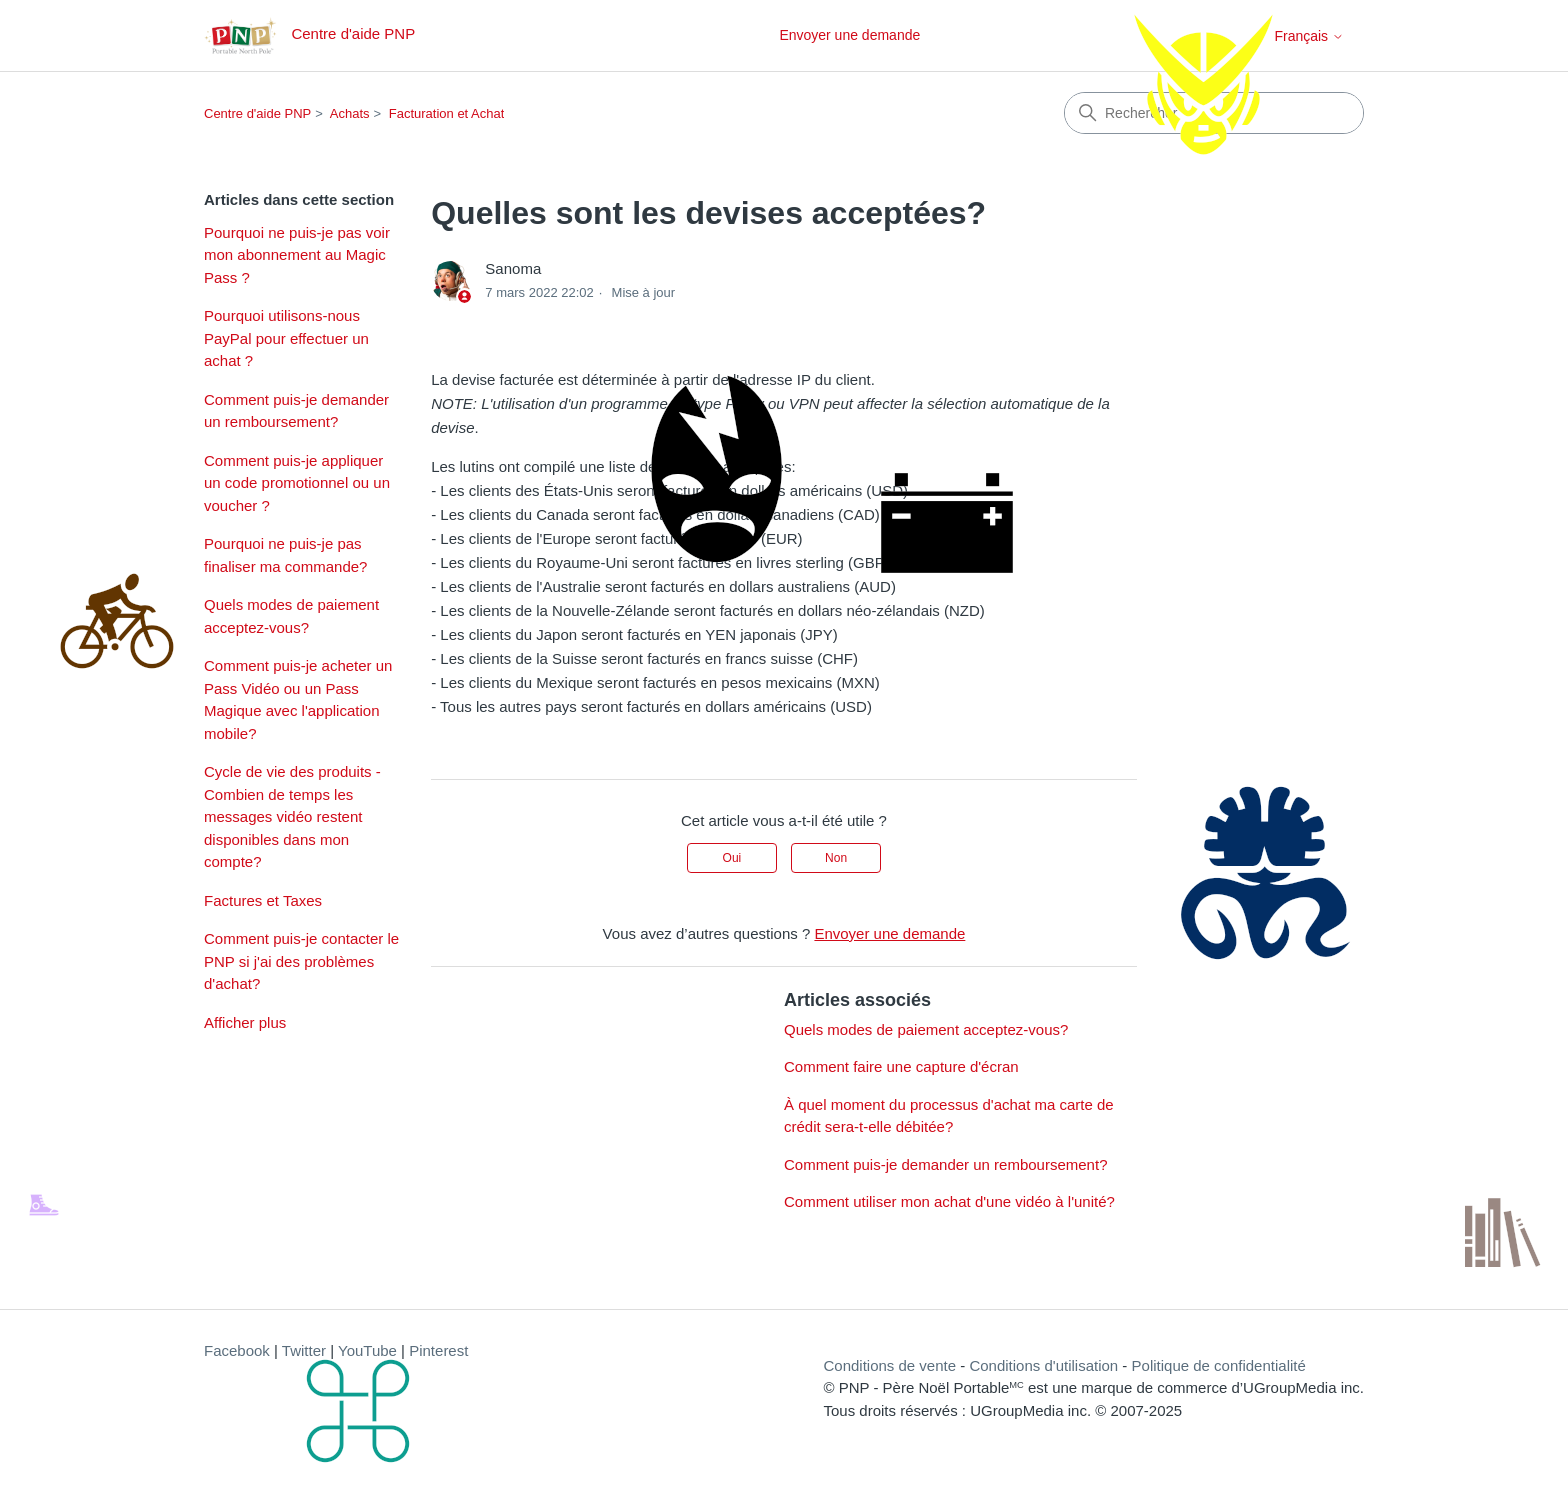 The image size is (1568, 1490). What do you see at coordinates (44, 1205) in the screenshot?
I see `browse footwear or shoe products` at bounding box center [44, 1205].